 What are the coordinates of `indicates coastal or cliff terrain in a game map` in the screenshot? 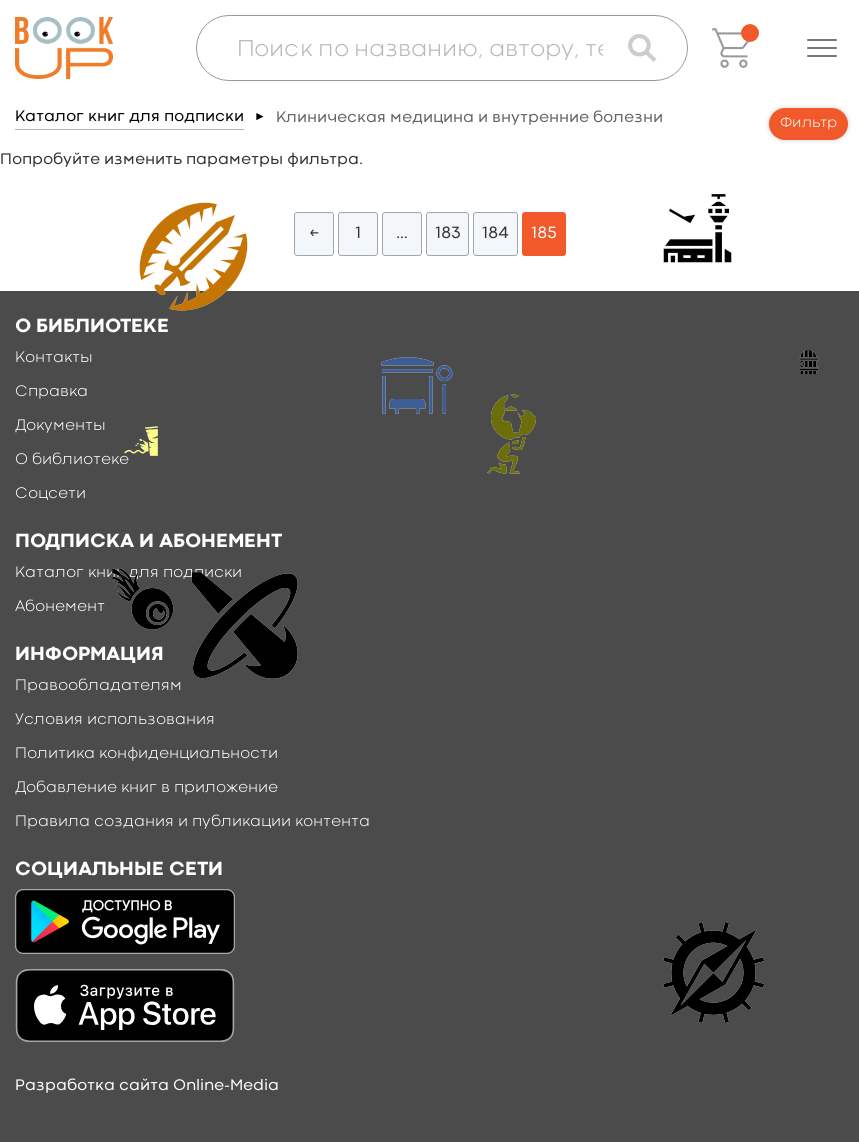 It's located at (141, 439).